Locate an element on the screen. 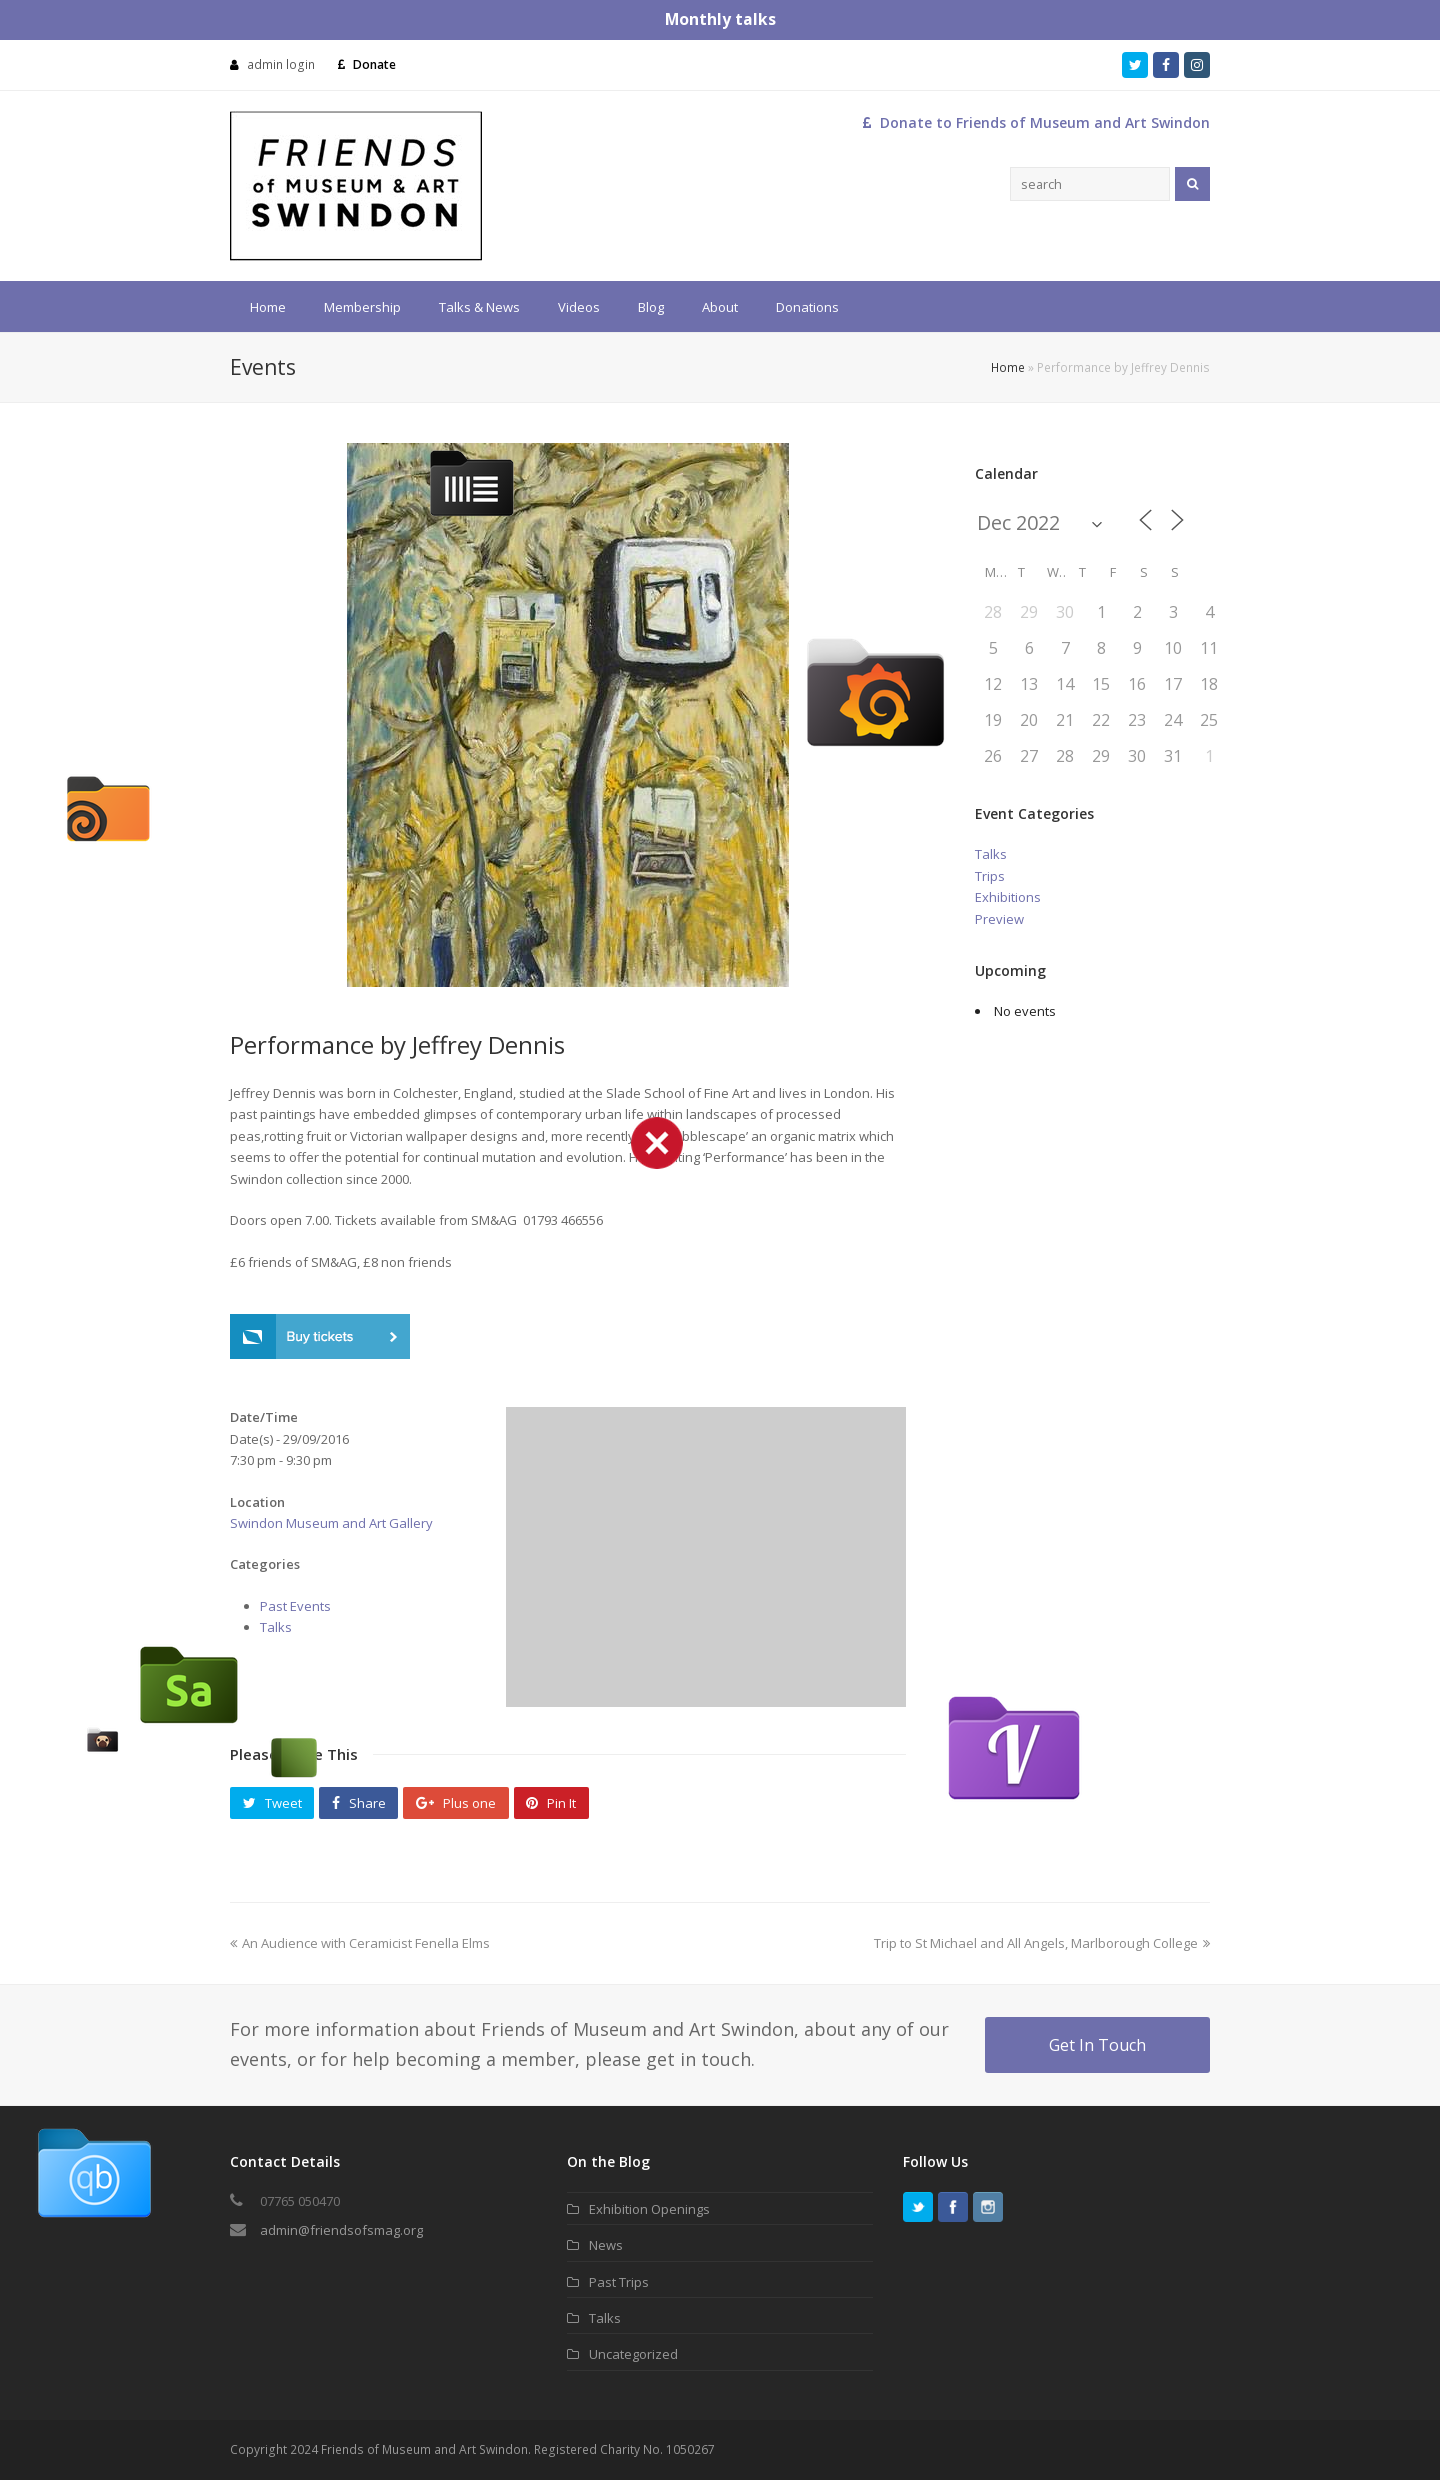  open folder containing vala programming files is located at coordinates (1013, 1751).